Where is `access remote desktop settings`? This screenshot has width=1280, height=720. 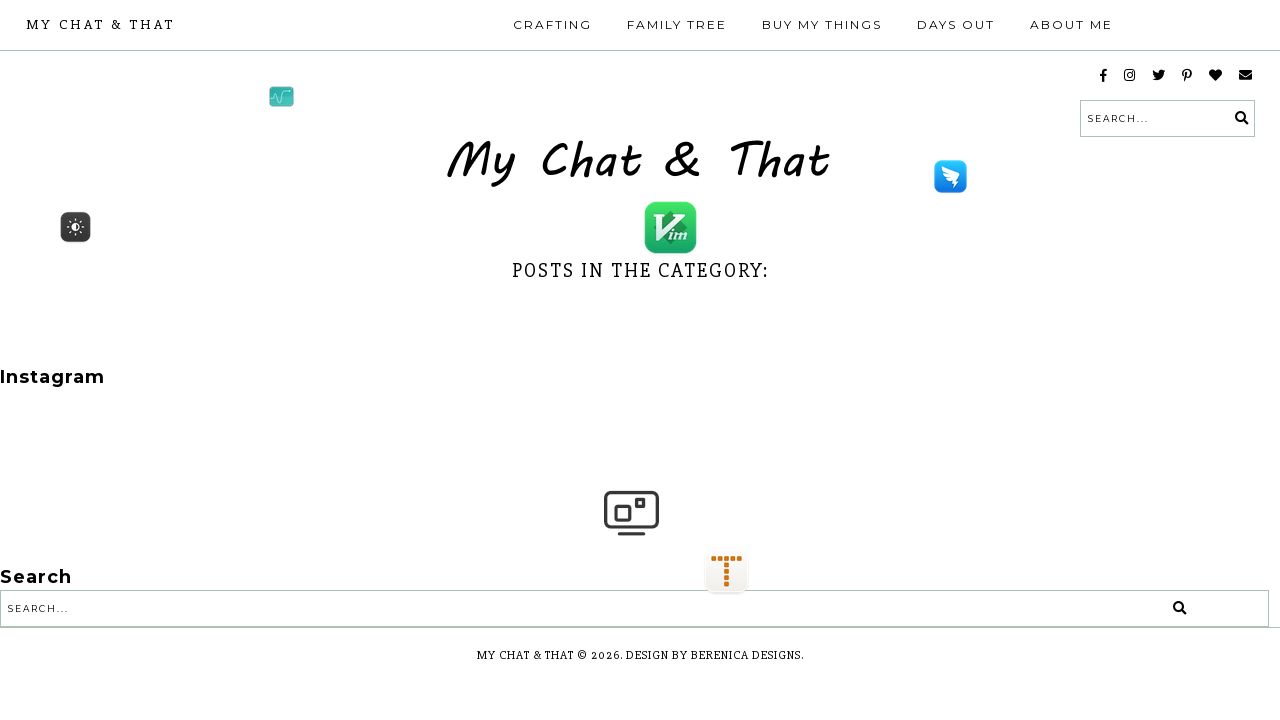 access remote desktop settings is located at coordinates (631, 511).